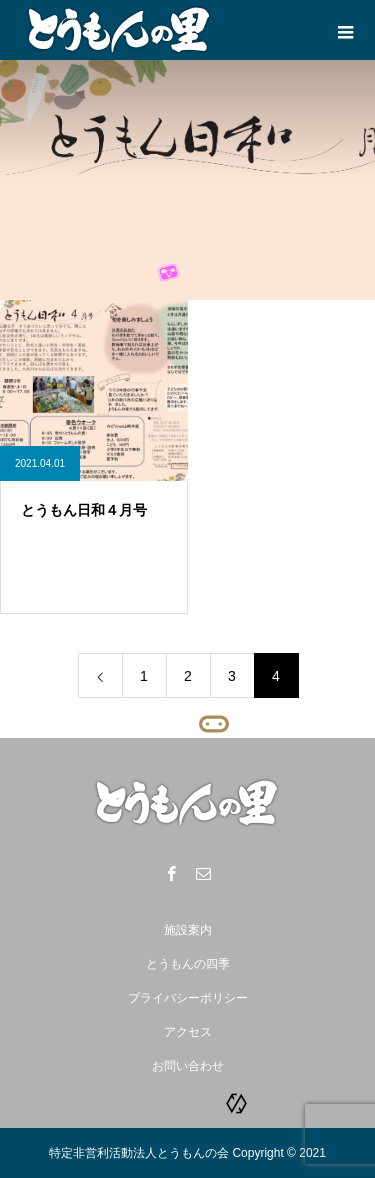 This screenshot has width=375, height=1178. Describe the element at coordinates (168, 272) in the screenshot. I see `freedesktop.org project logo` at that location.